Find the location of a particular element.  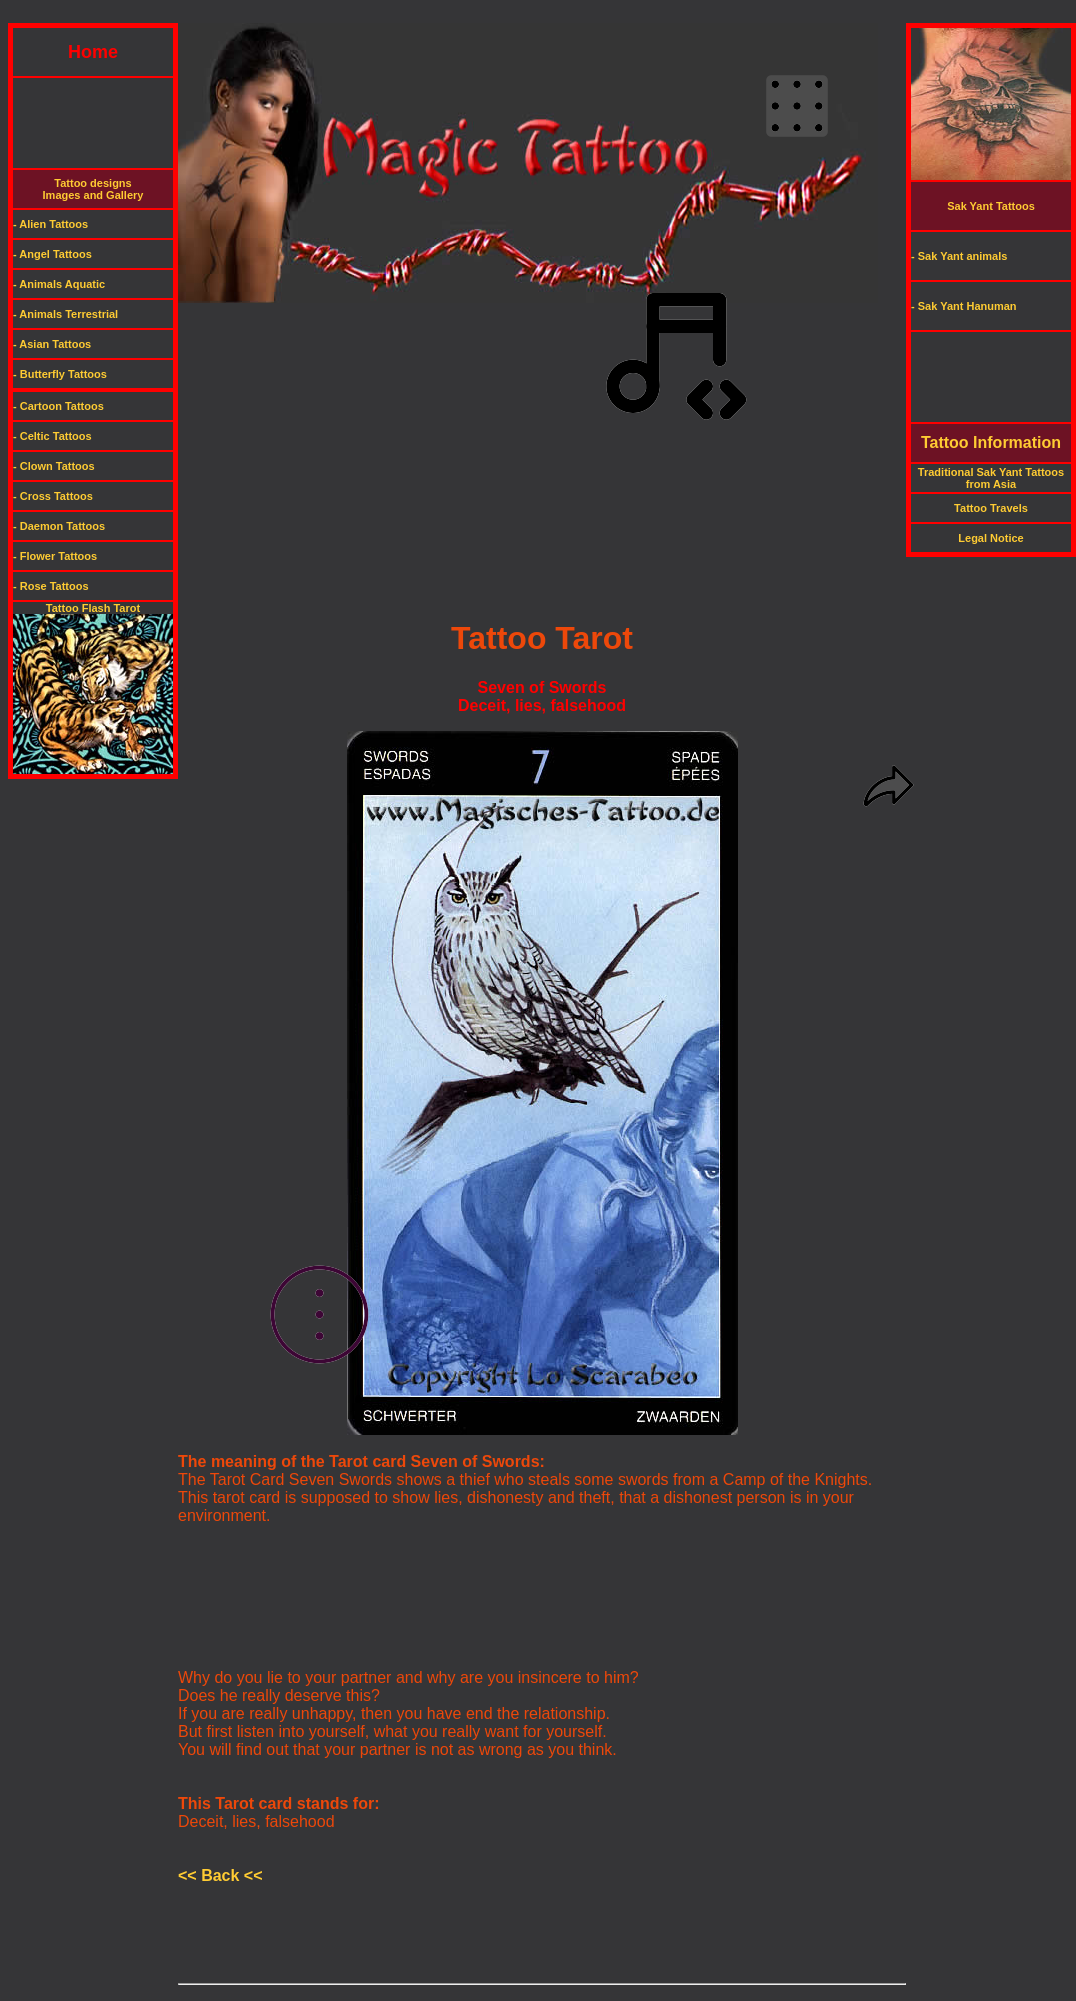

open app drawer or launcher is located at coordinates (797, 106).